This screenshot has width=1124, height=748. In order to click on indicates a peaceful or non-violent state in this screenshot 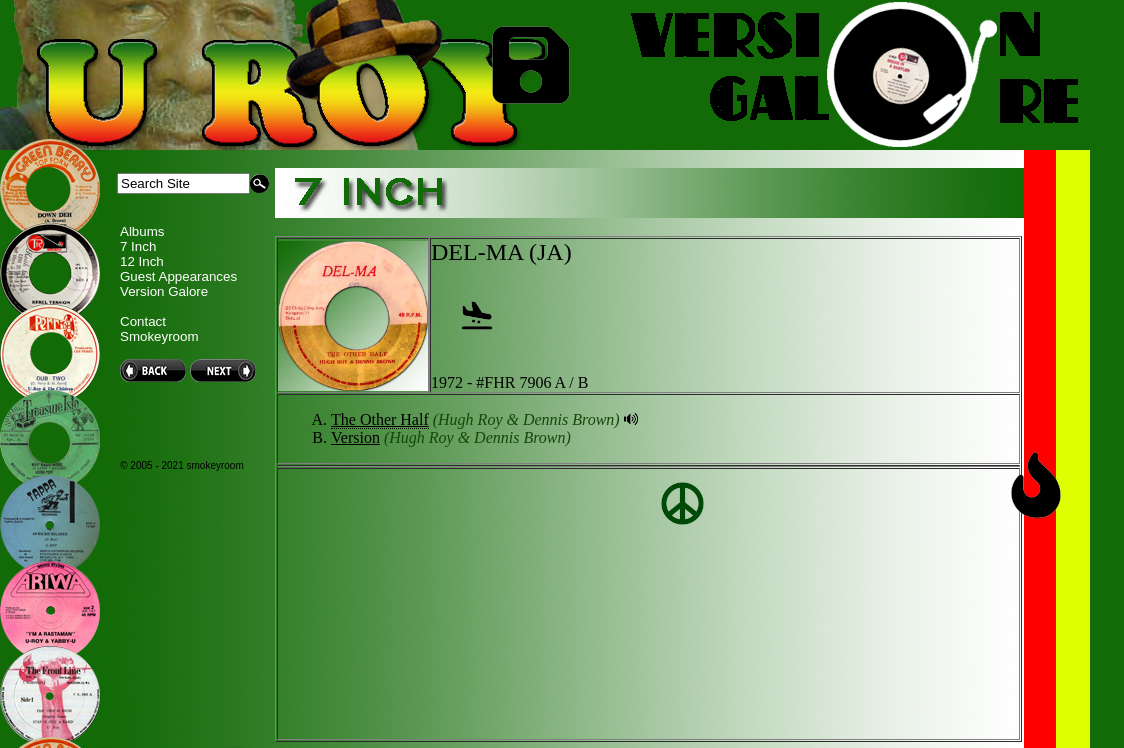, I will do `click(682, 503)`.